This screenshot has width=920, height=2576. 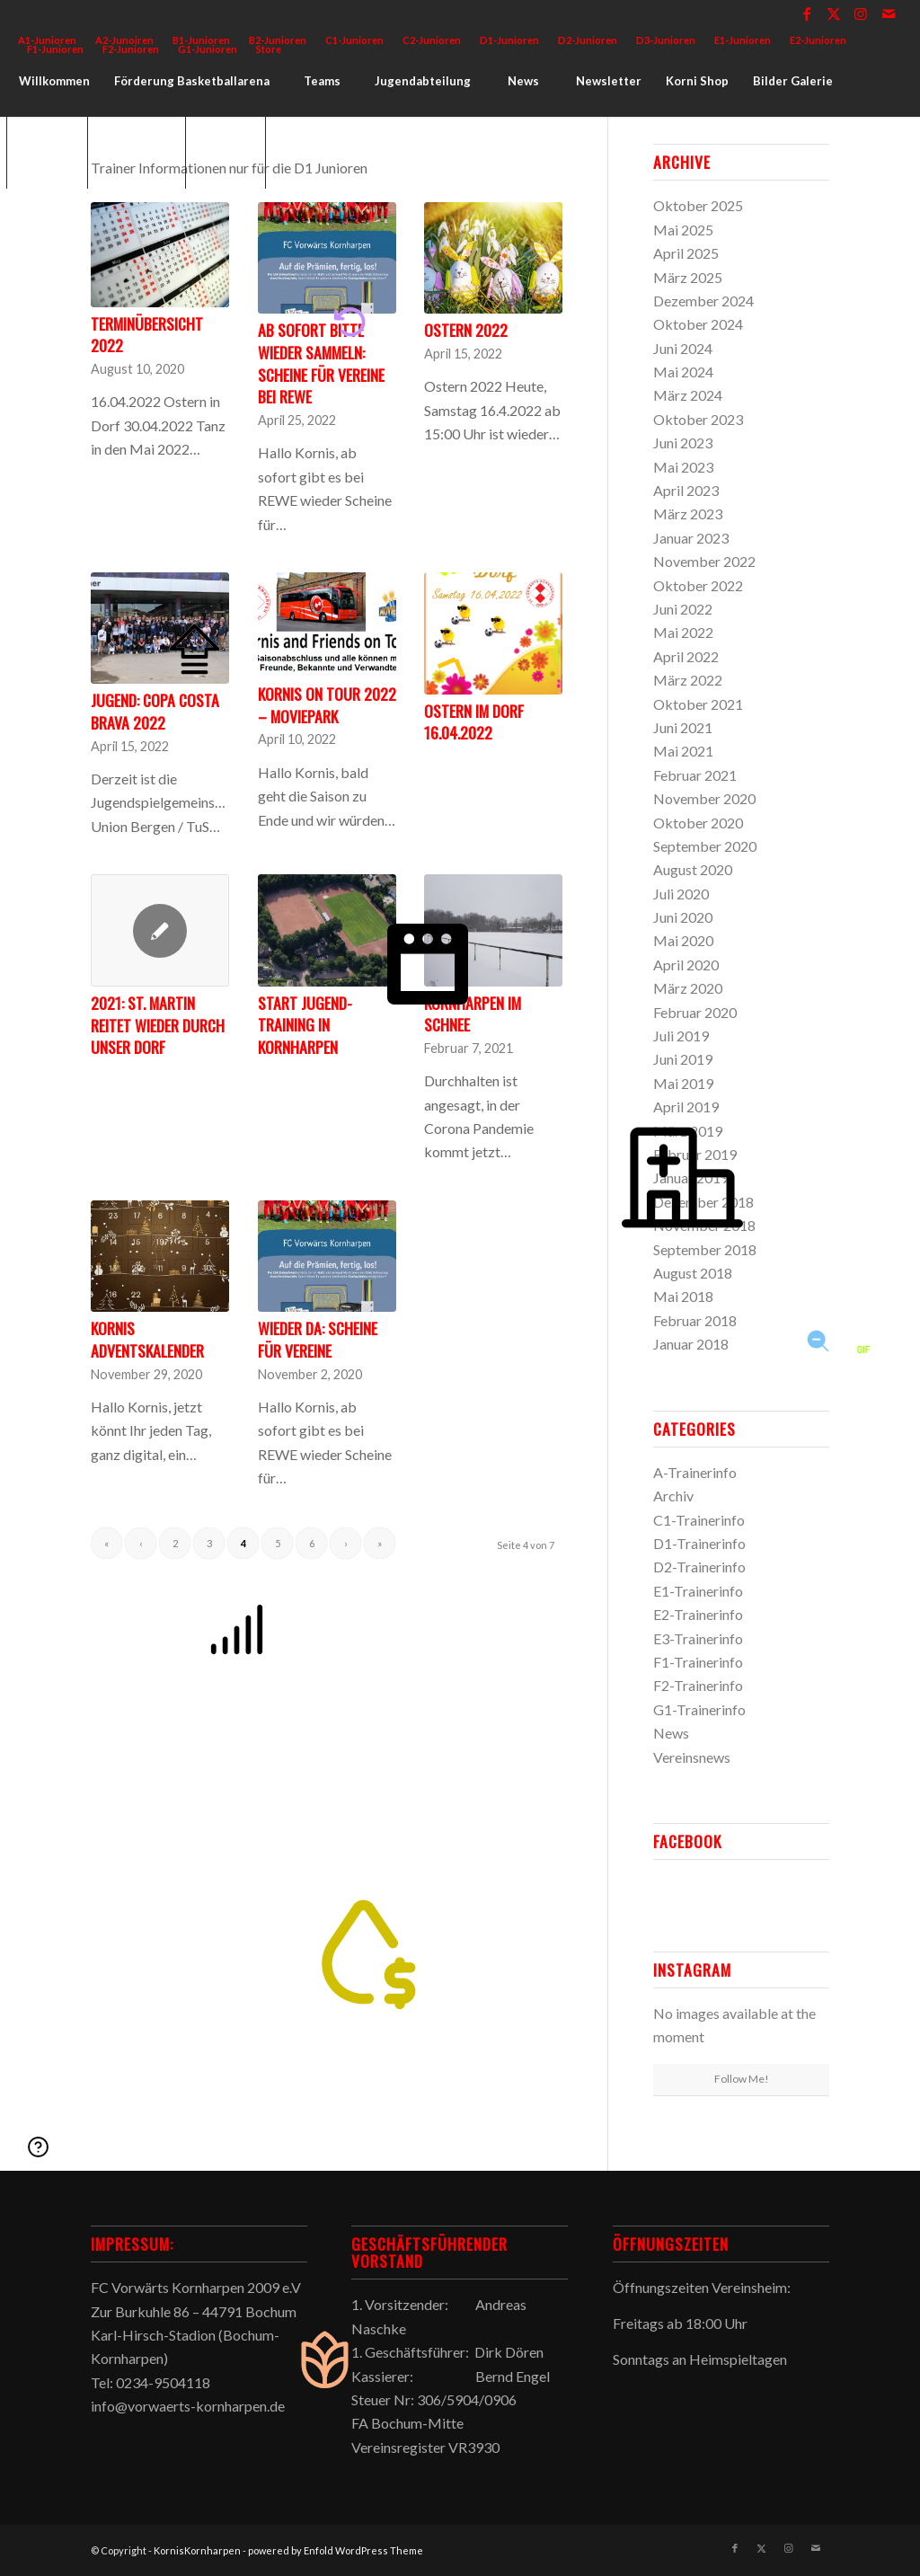 What do you see at coordinates (236, 1629) in the screenshot?
I see `indicates full signal strength` at bounding box center [236, 1629].